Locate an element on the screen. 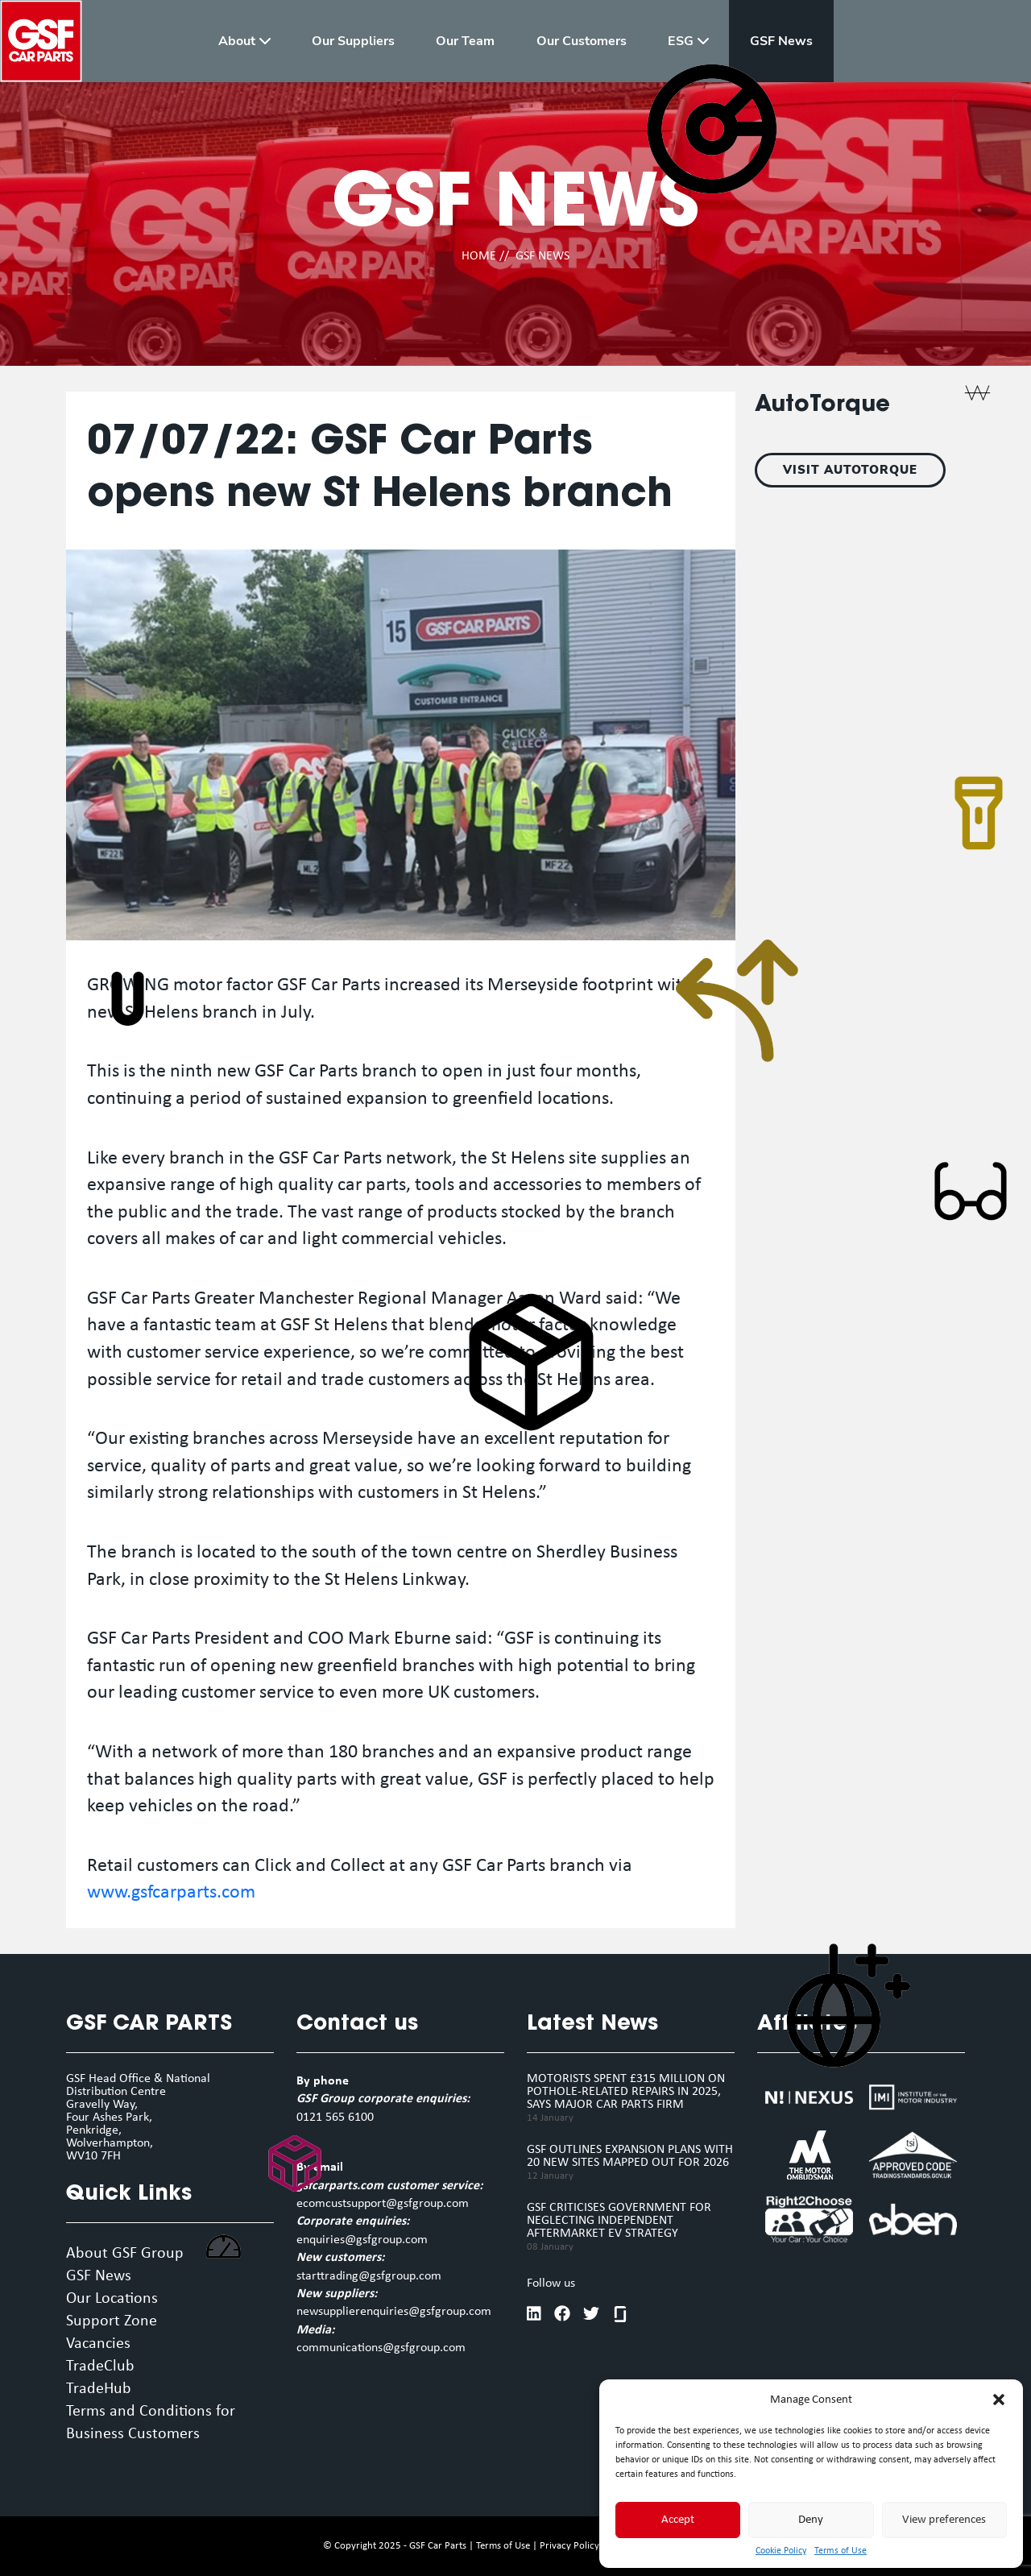 This screenshot has height=2576, width=1031. take the left ramp or exit is located at coordinates (737, 1001).